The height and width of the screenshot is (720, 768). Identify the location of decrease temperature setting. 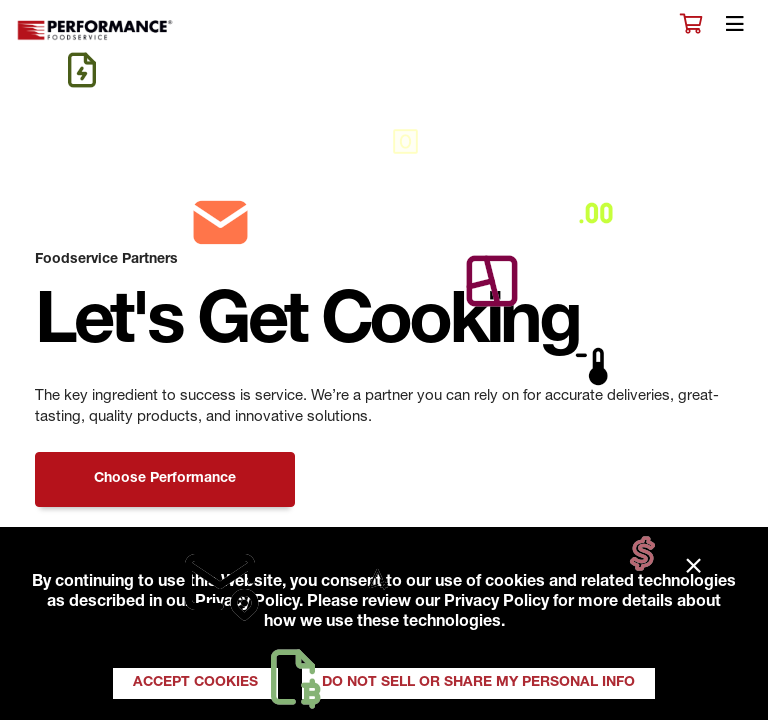
(594, 366).